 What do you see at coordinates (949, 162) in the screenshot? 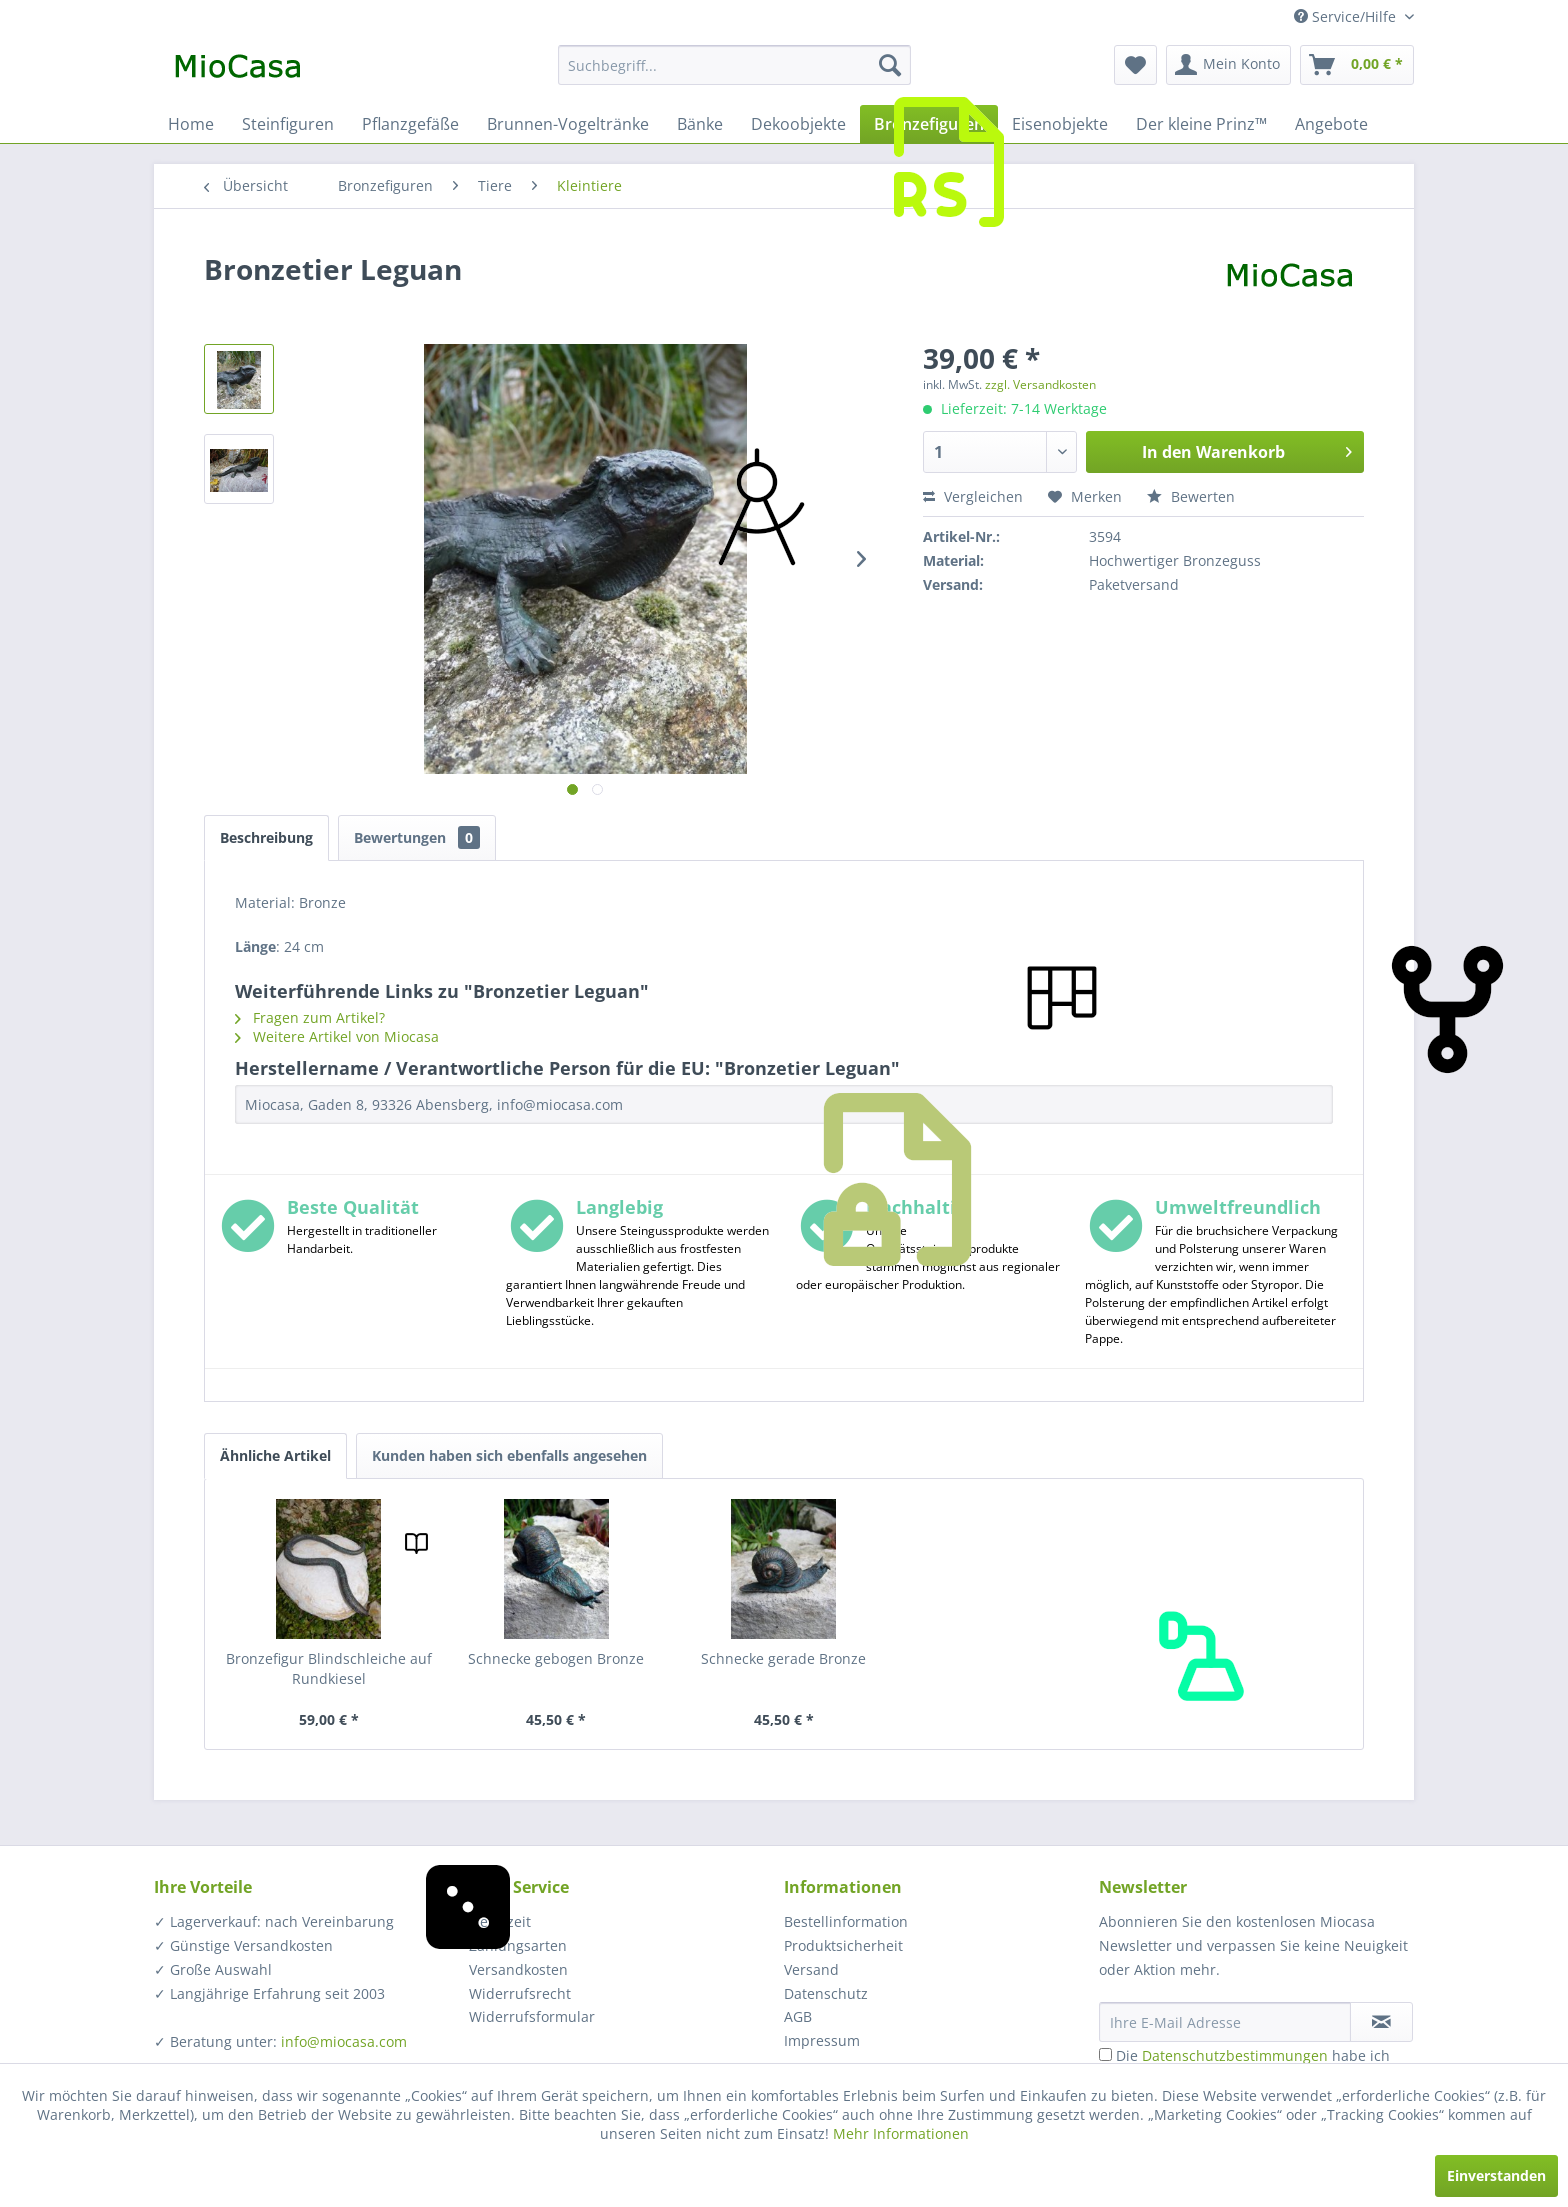
I see `a Rust source code file` at bounding box center [949, 162].